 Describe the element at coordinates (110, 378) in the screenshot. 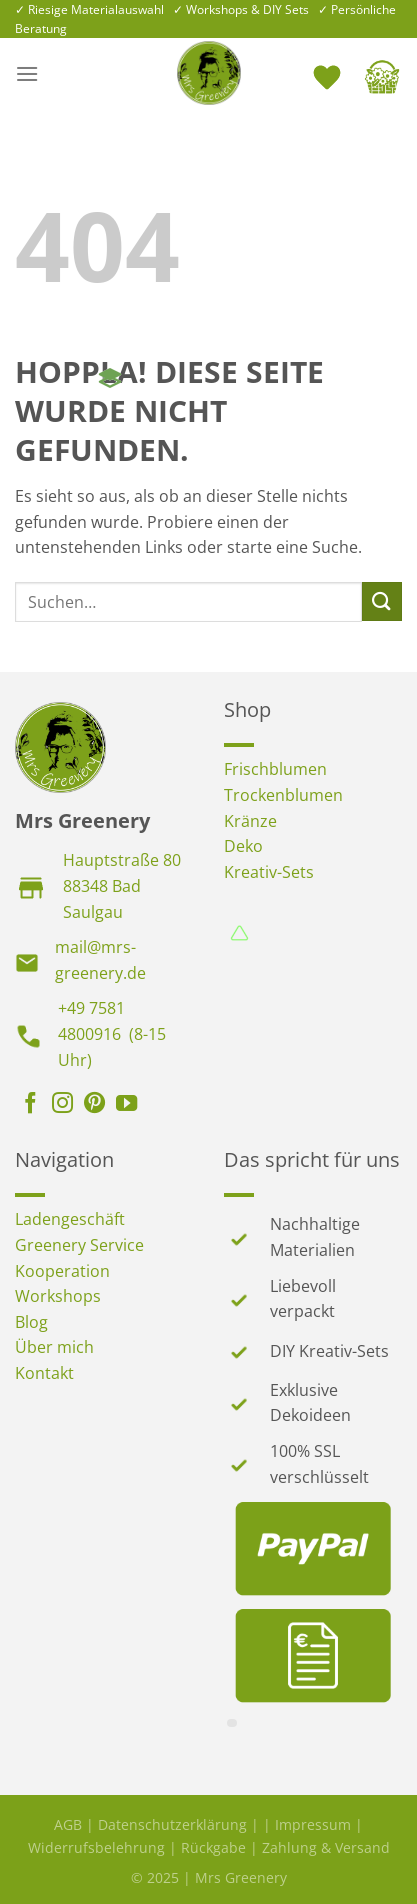

I see `bring layer to front` at that location.